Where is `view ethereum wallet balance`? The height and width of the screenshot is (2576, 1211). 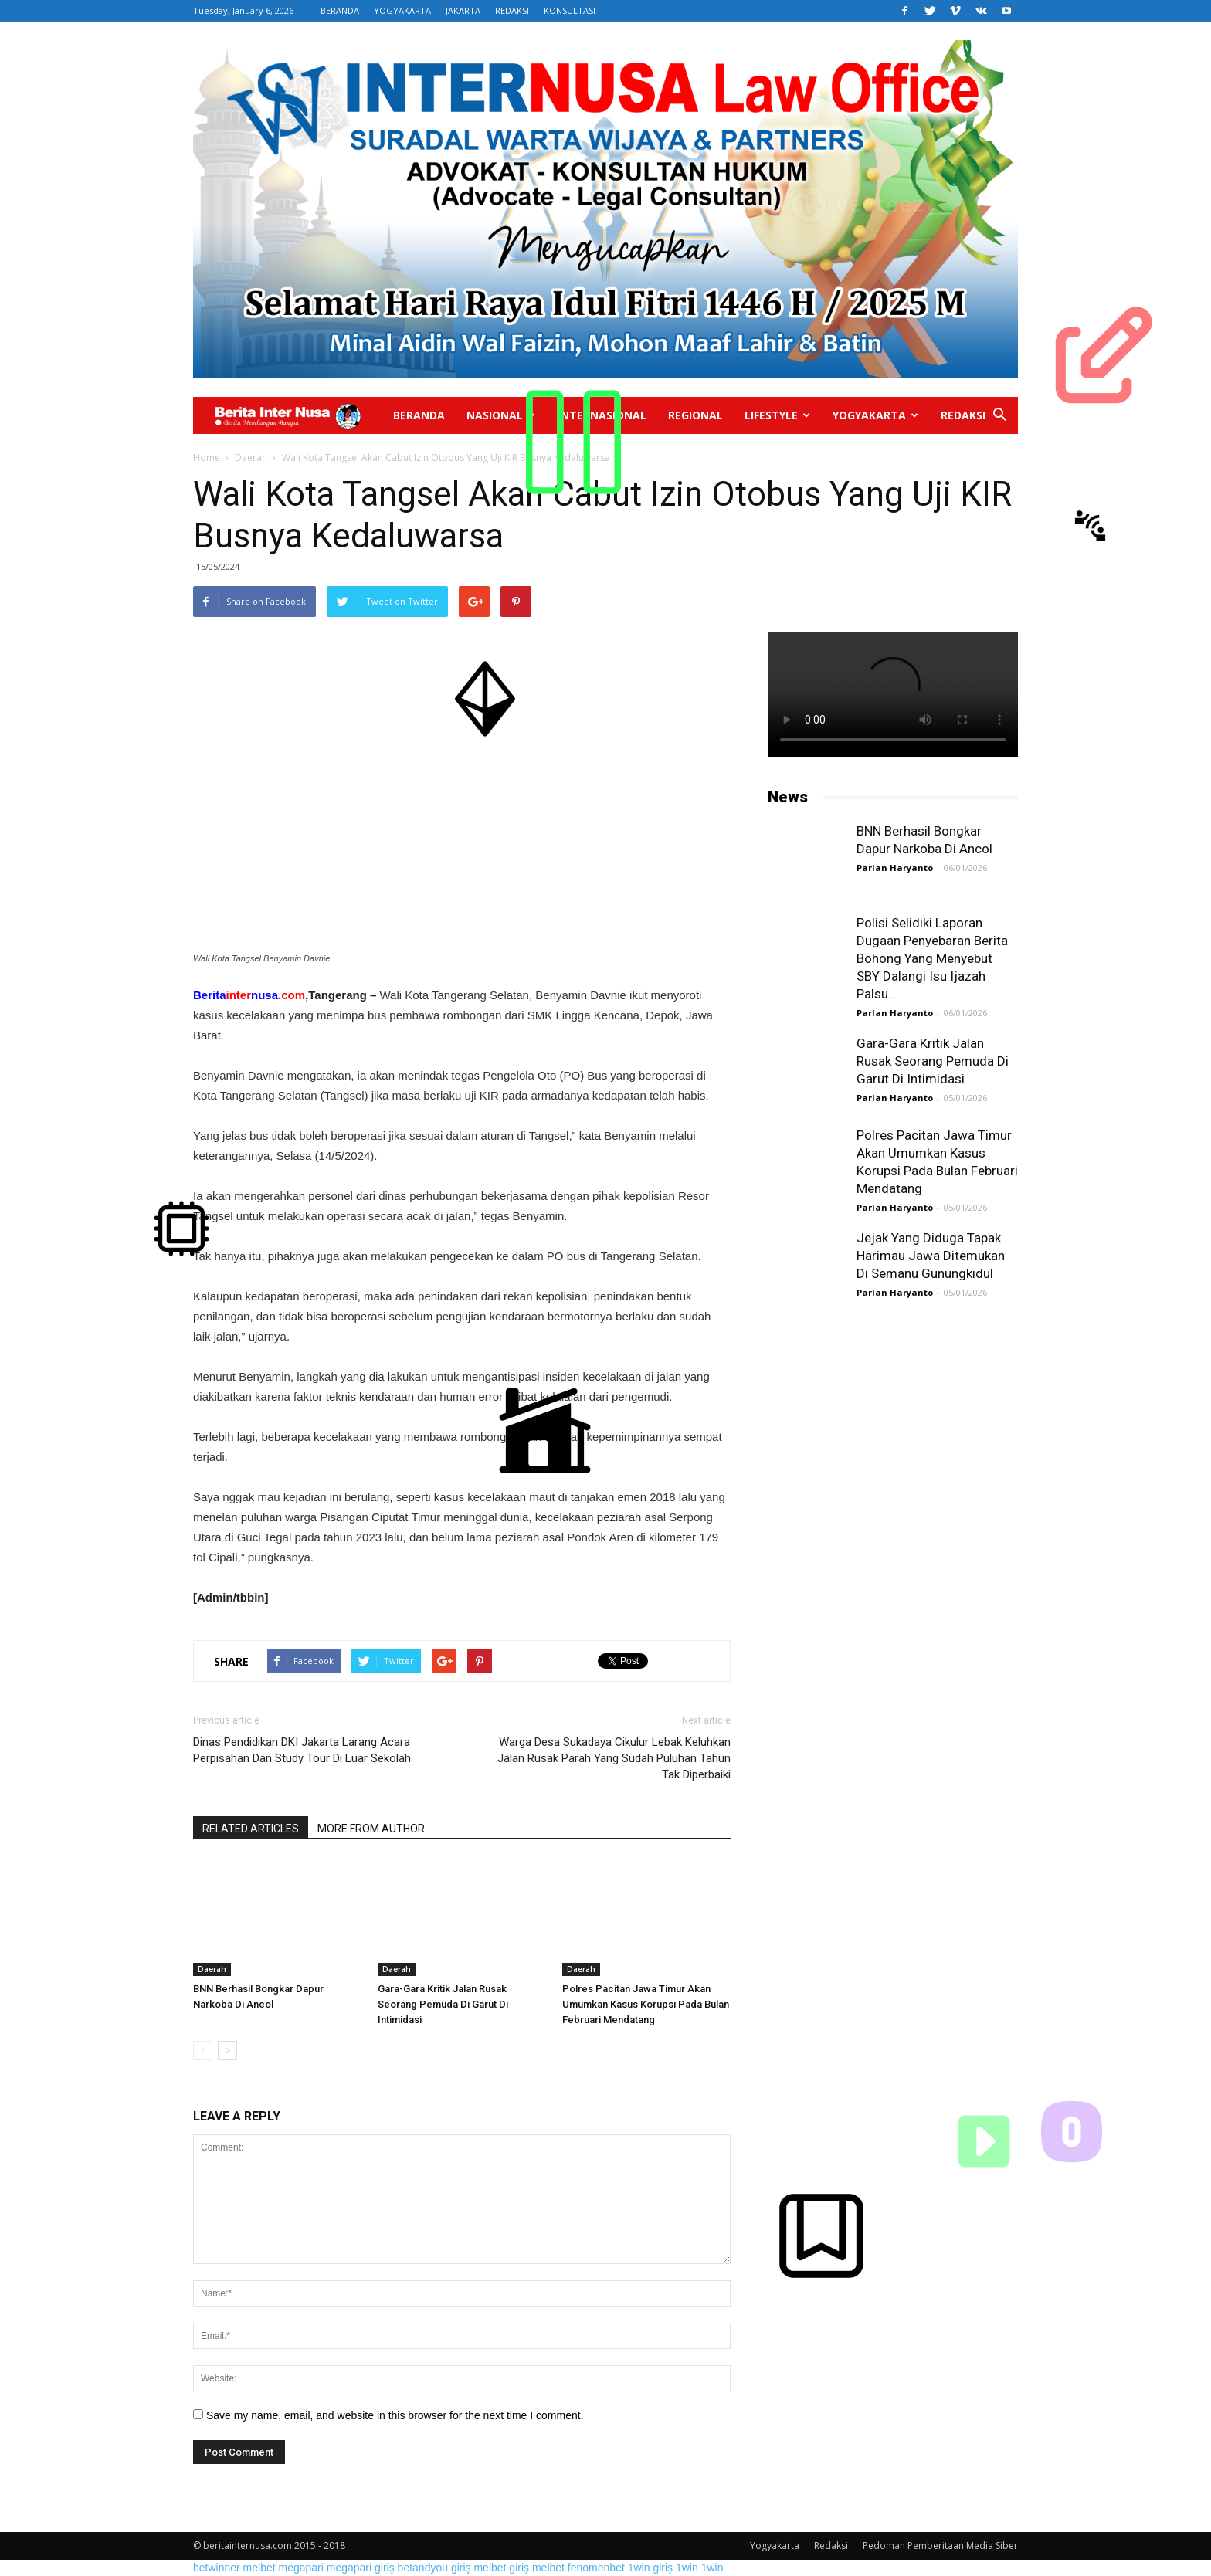
view ethereum wallet balance is located at coordinates (485, 699).